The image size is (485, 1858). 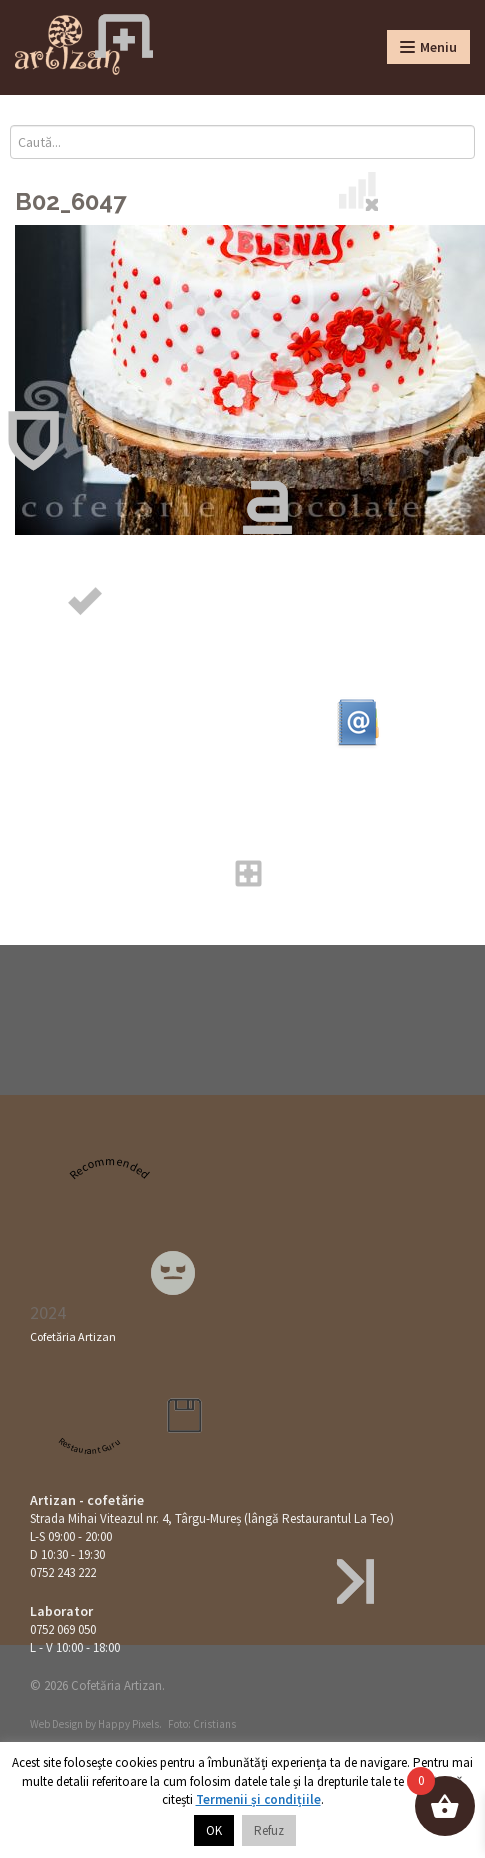 What do you see at coordinates (173, 1273) in the screenshot?
I see `react with anger to a message or post` at bounding box center [173, 1273].